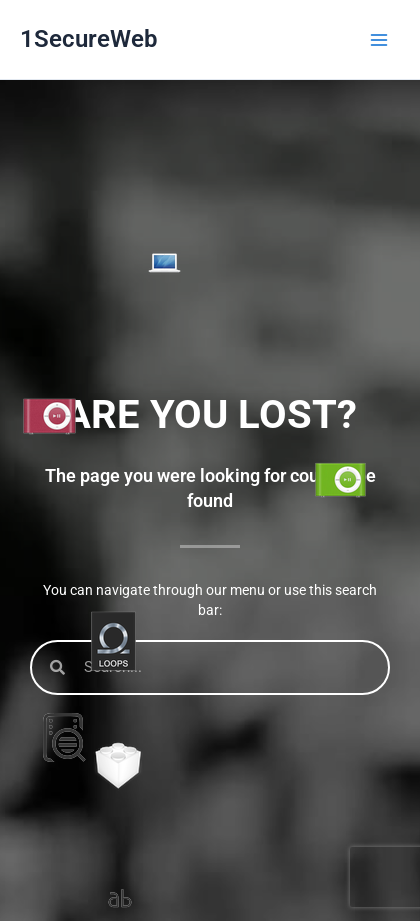  I want to click on open the system log viewer app, so click(64, 737).